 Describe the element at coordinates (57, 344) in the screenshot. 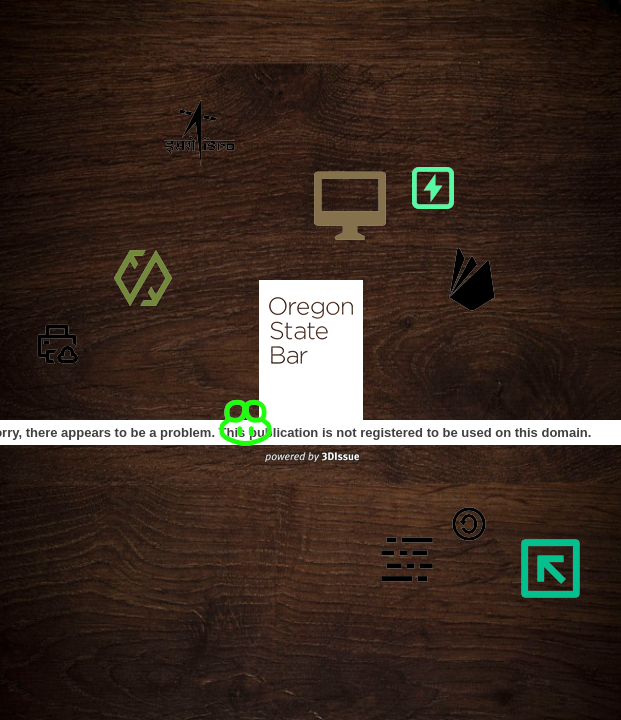

I see `connect printer to cloud storage` at that location.